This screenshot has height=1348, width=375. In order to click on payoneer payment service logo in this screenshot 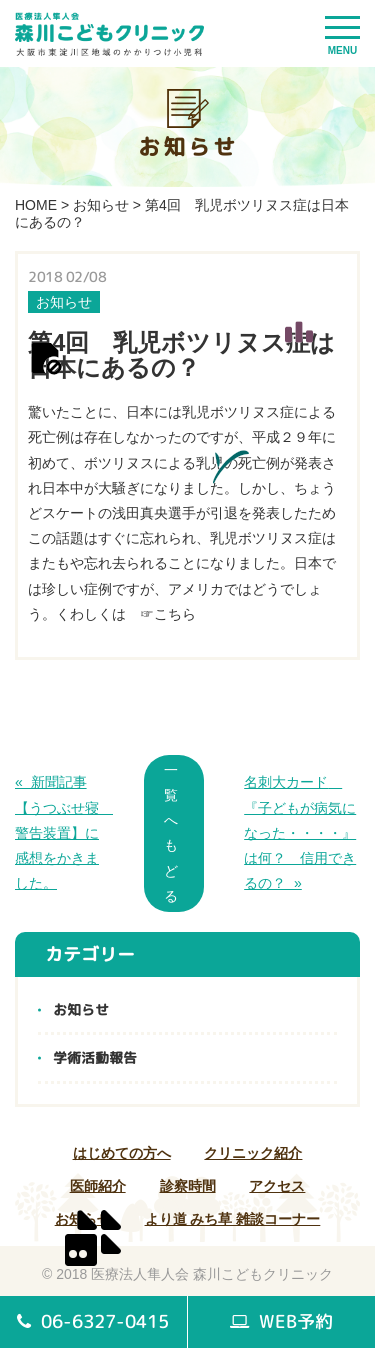, I will do `click(231, 467)`.